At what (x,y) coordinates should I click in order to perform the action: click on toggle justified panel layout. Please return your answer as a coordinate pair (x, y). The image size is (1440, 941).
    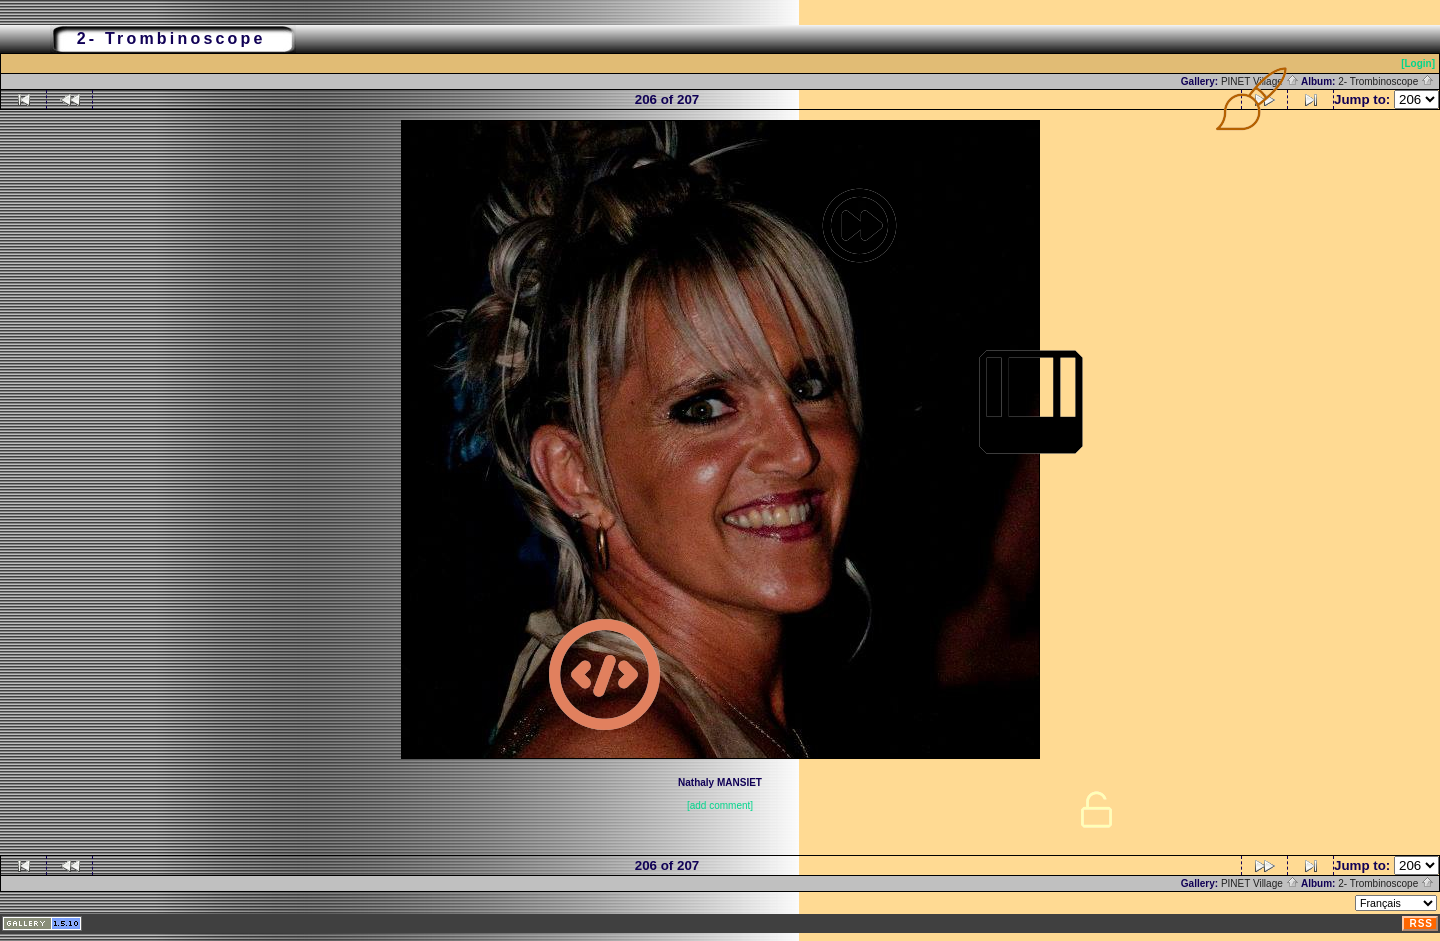
    Looking at the image, I should click on (1031, 402).